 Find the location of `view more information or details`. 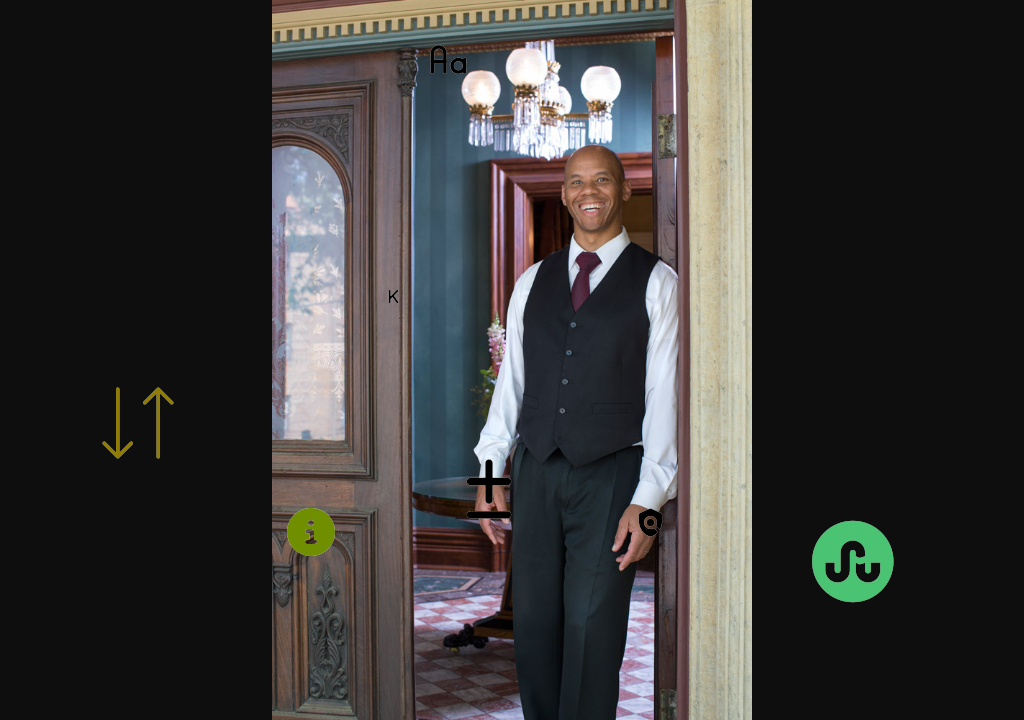

view more information or details is located at coordinates (311, 532).